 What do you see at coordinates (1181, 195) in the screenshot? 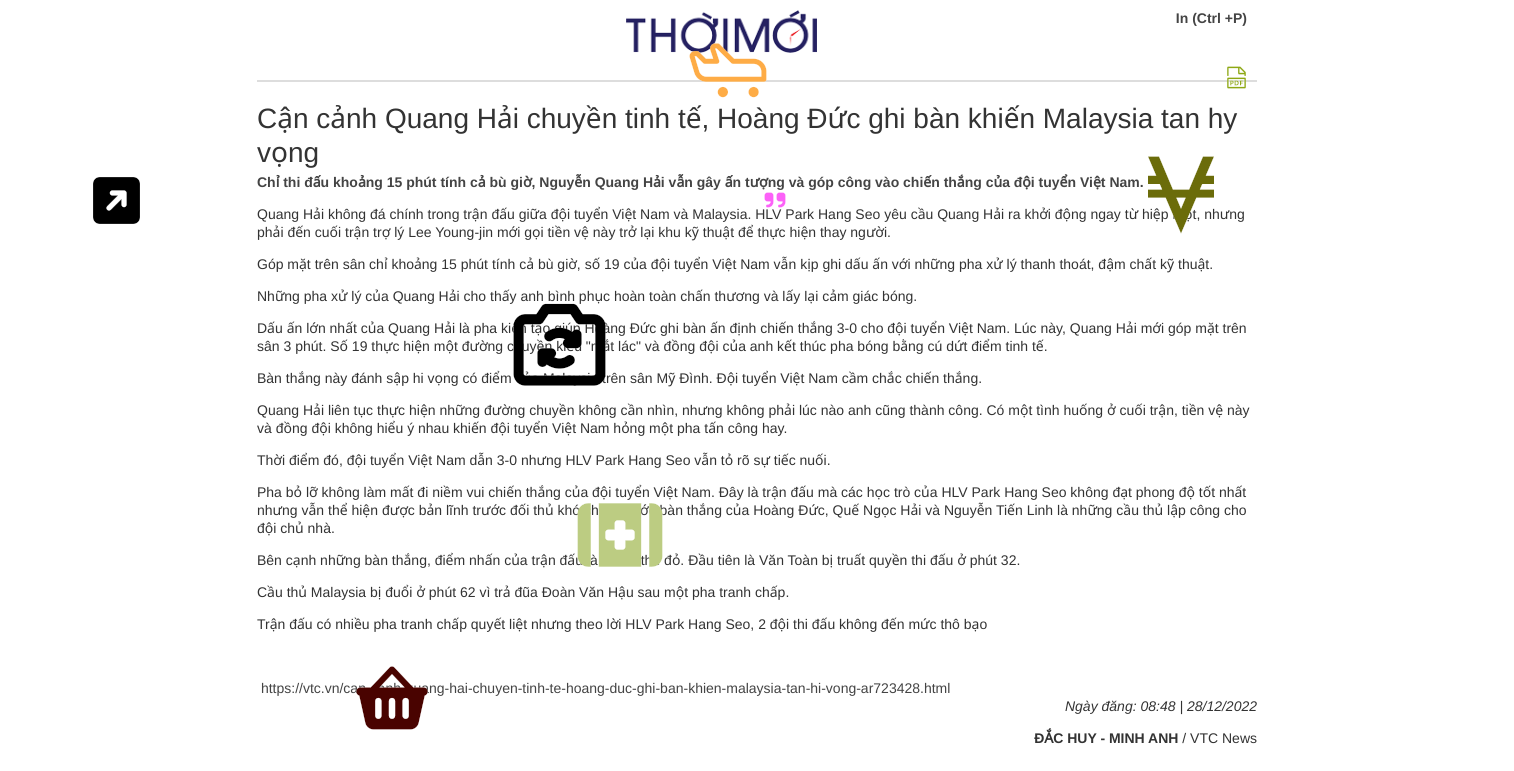
I see `viacoin cryptocurrency logo` at bounding box center [1181, 195].